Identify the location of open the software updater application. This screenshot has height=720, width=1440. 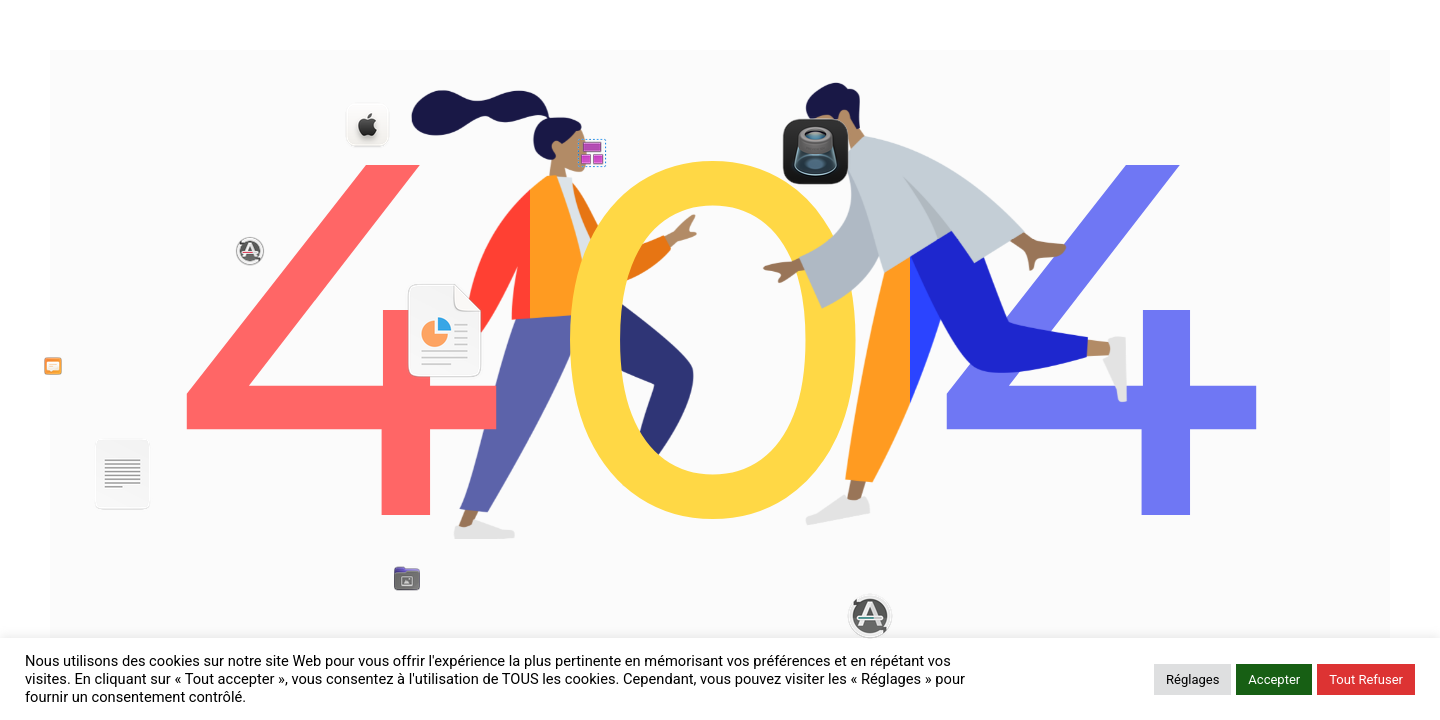
(870, 616).